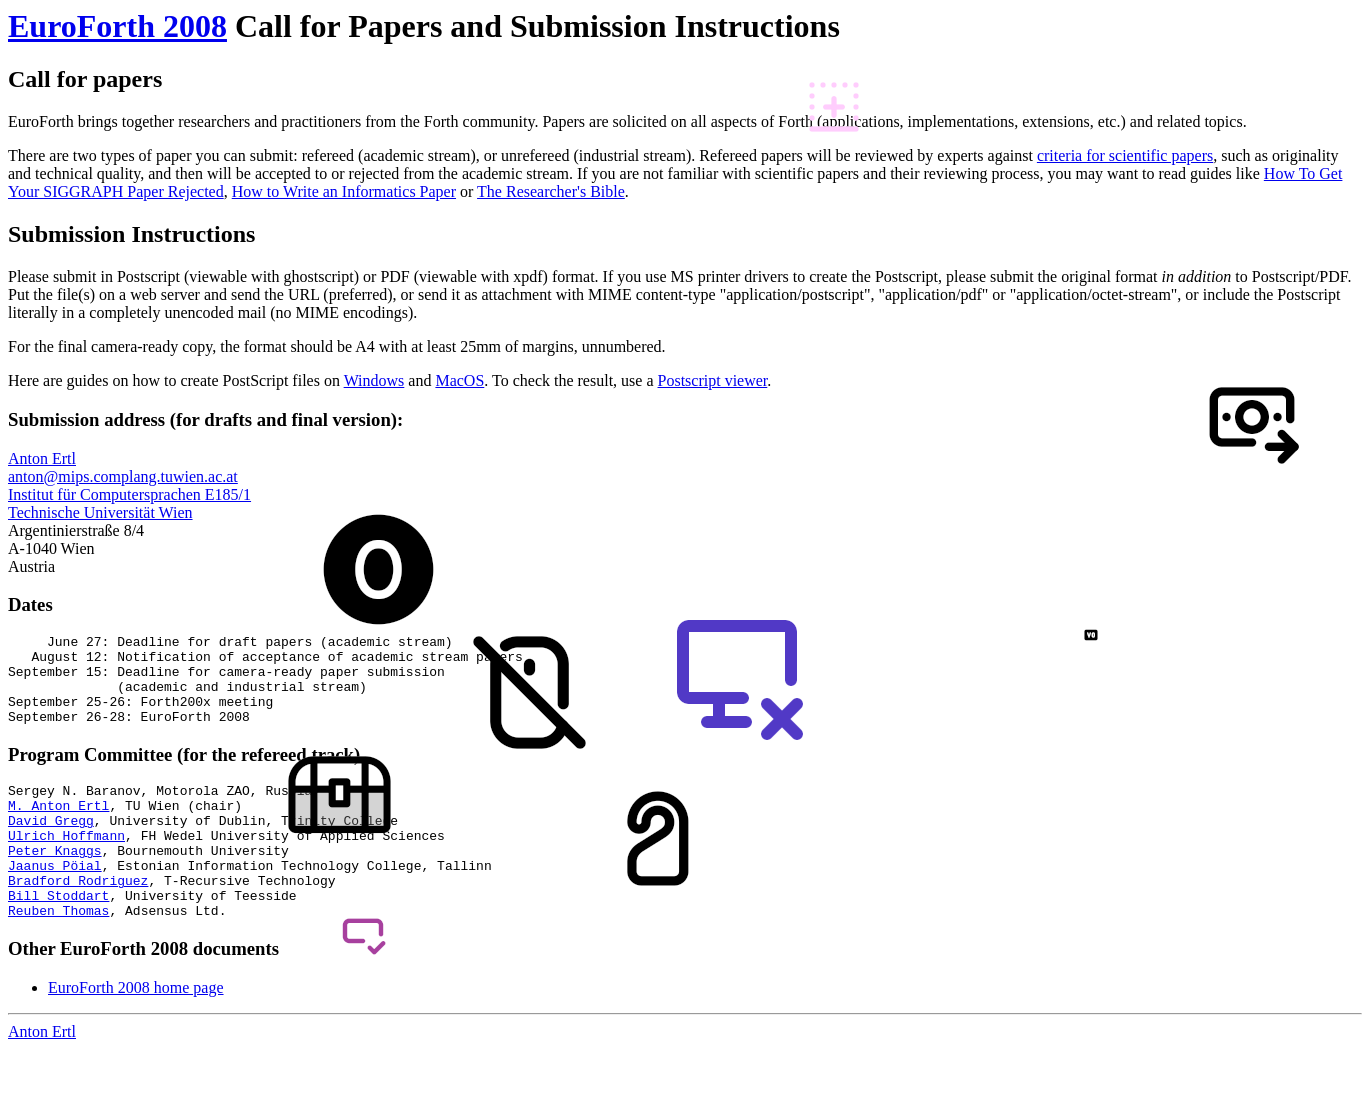  What do you see at coordinates (378, 569) in the screenshot?
I see `indicates zero items or empty count` at bounding box center [378, 569].